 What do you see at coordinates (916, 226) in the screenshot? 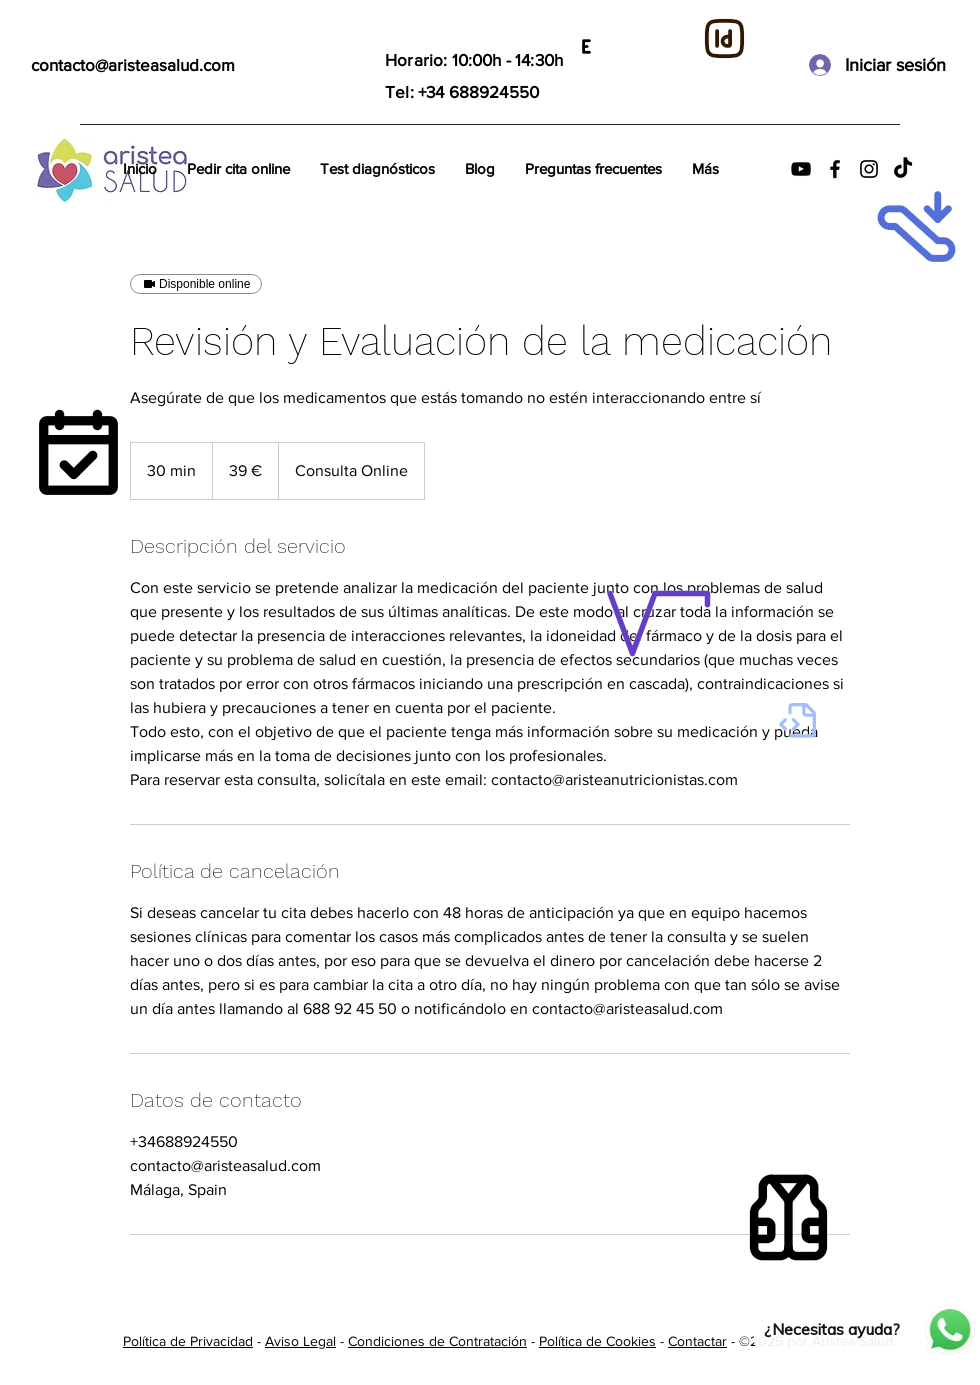
I see `indicates escalator going down` at bounding box center [916, 226].